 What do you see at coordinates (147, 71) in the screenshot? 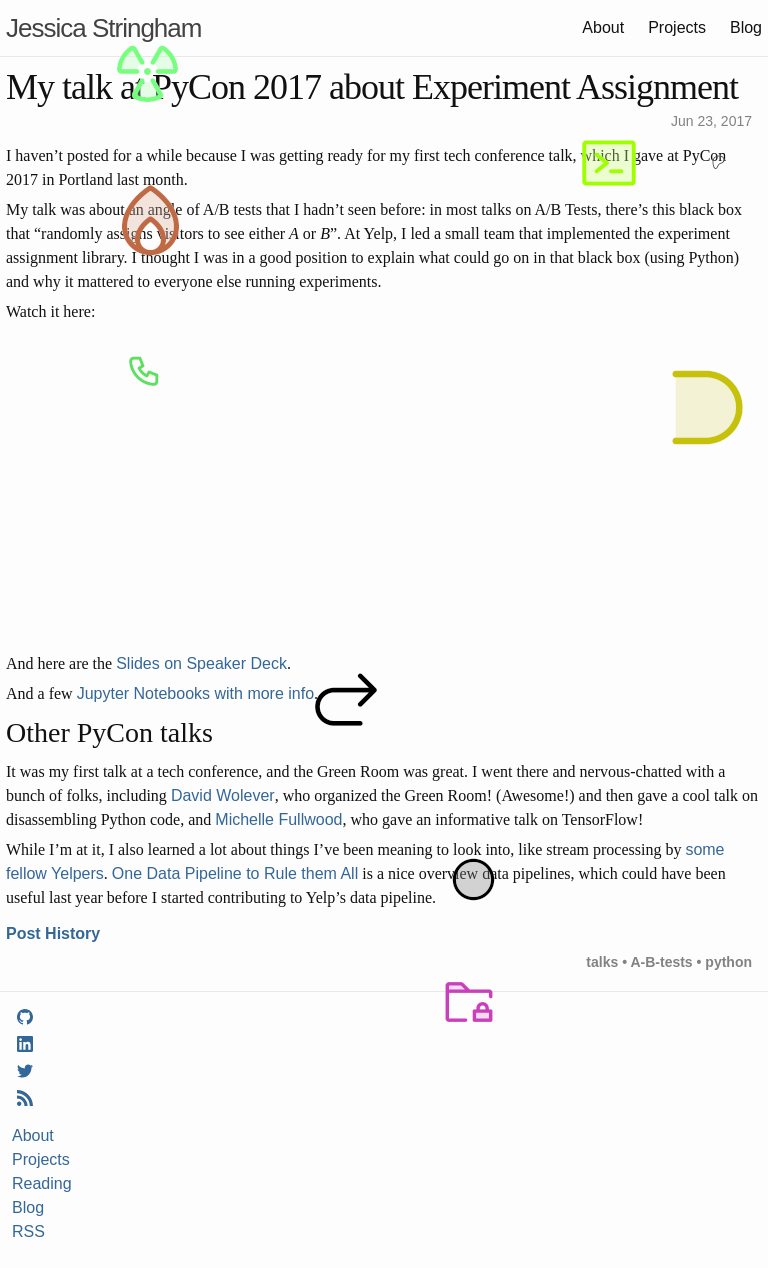
I see `indicates radioactive or hazardous material warning` at bounding box center [147, 71].